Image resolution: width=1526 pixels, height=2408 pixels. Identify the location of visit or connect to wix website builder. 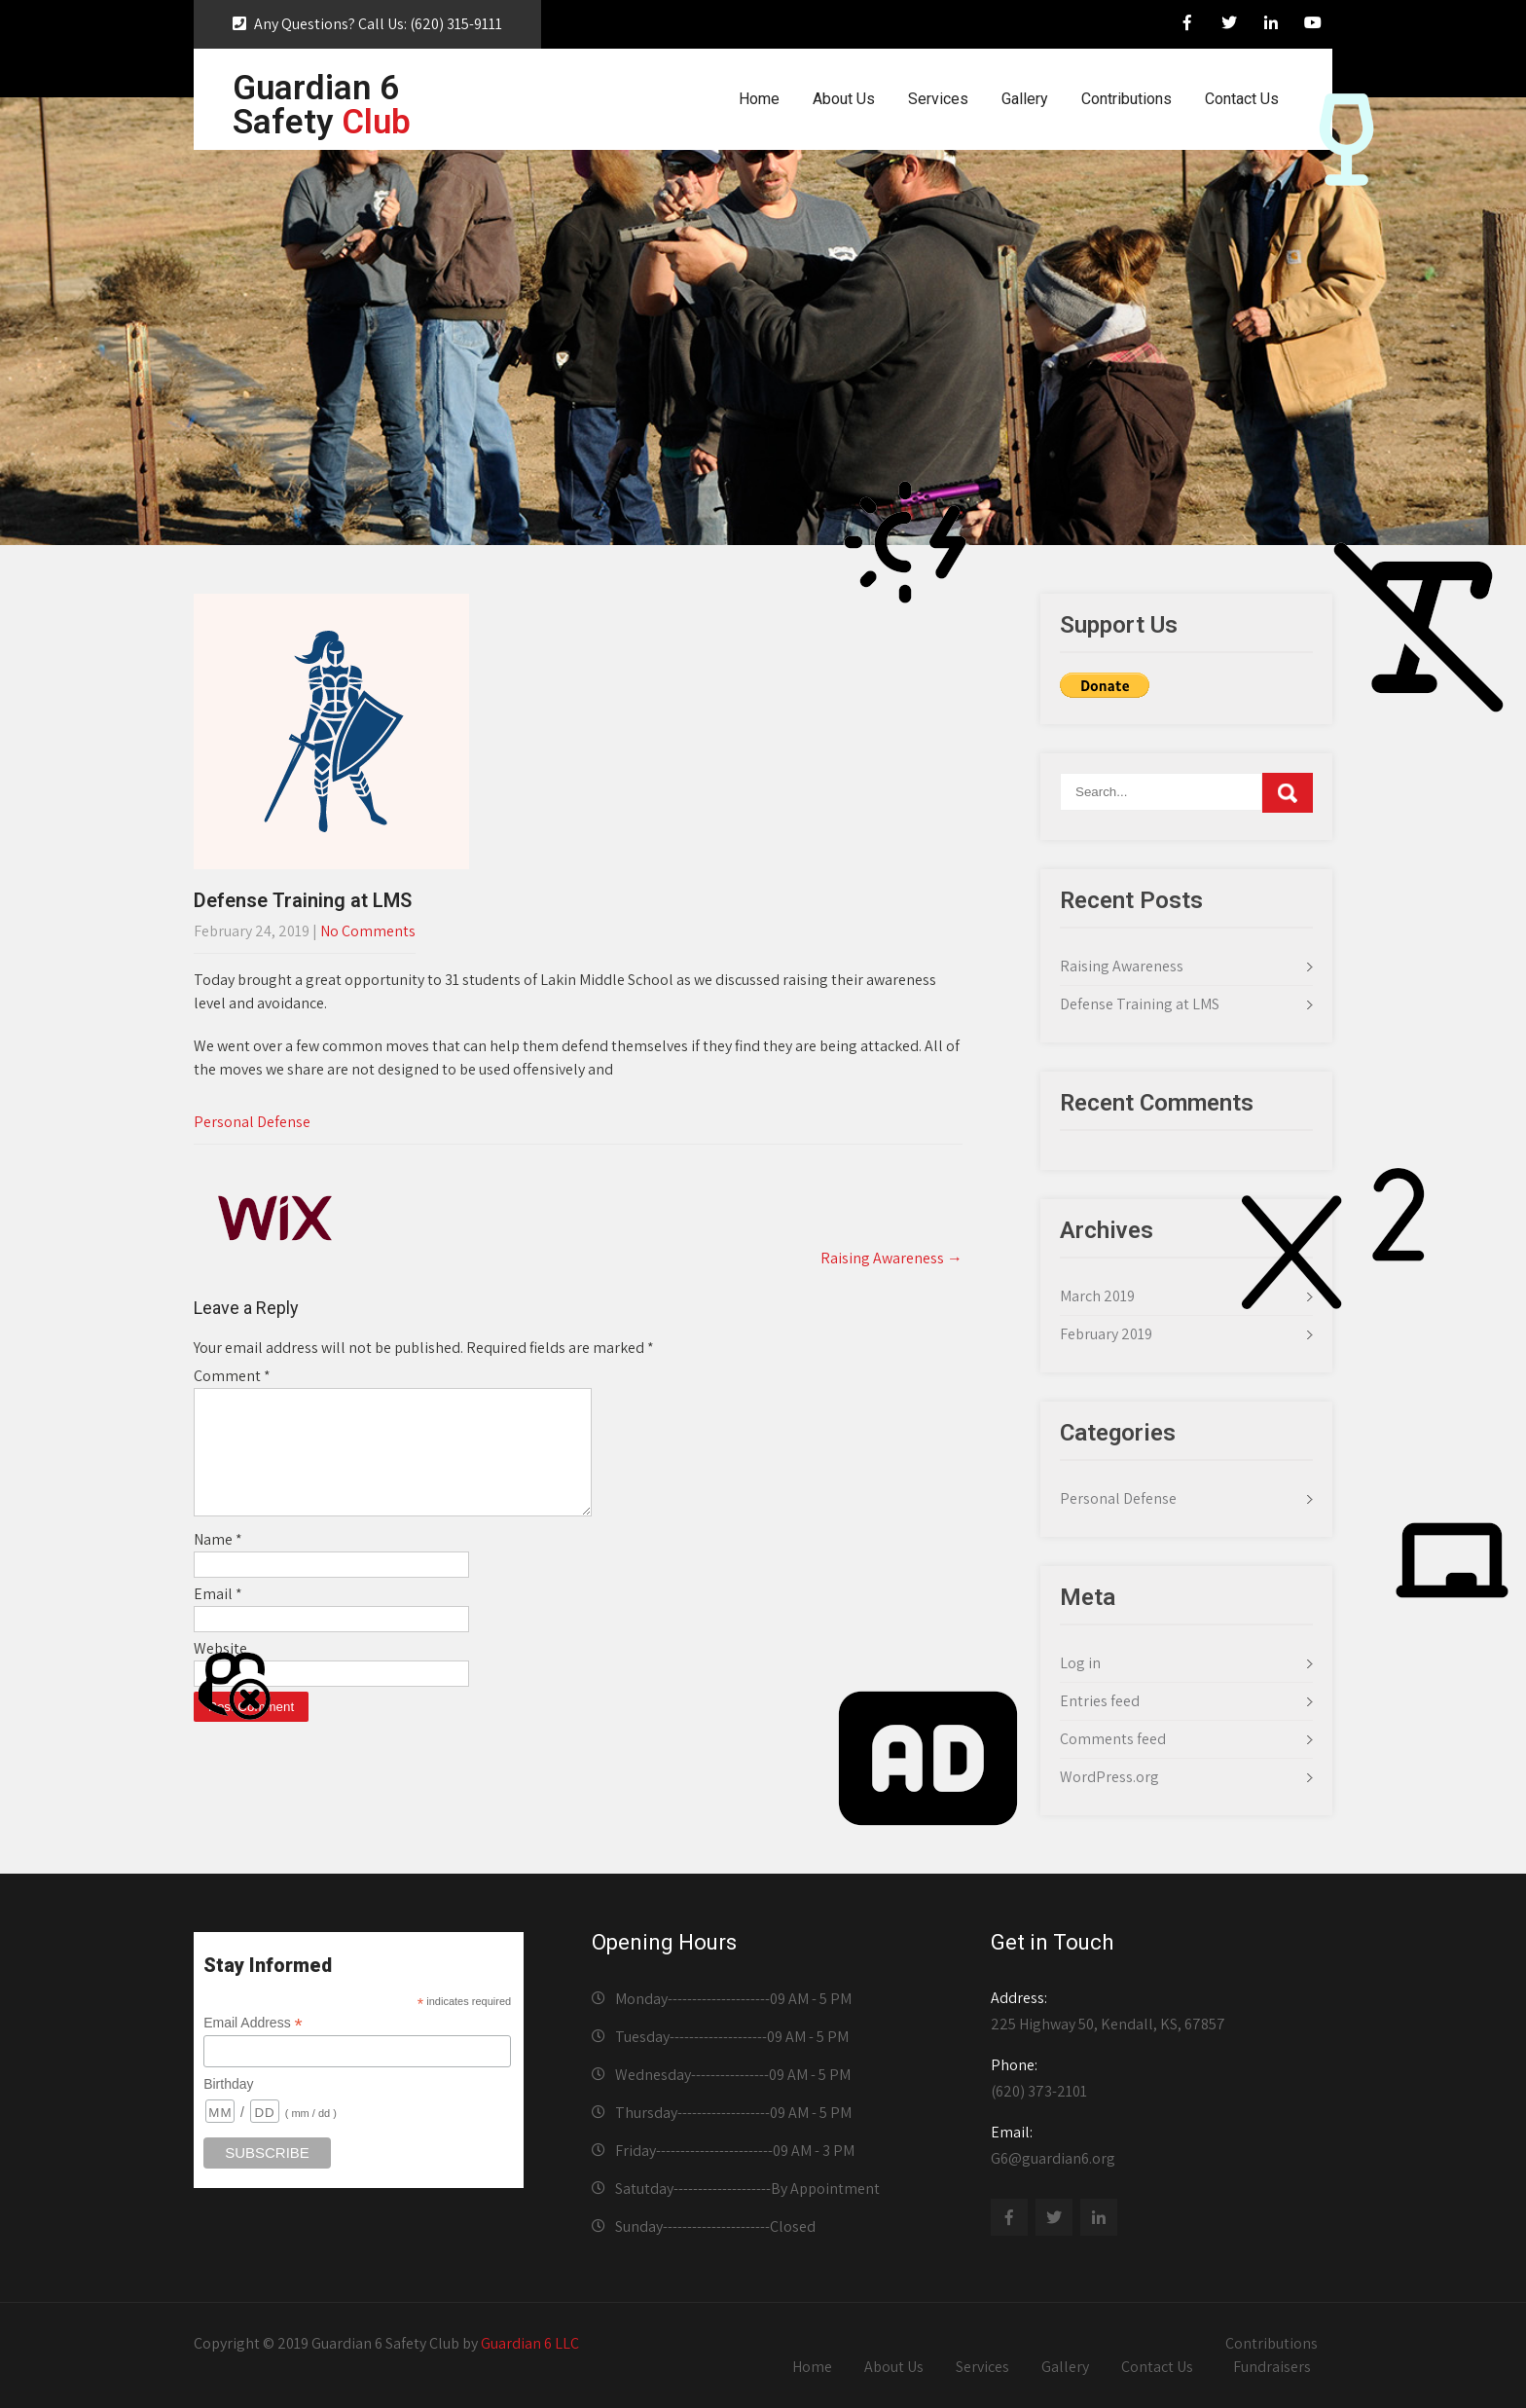
(274, 1218).